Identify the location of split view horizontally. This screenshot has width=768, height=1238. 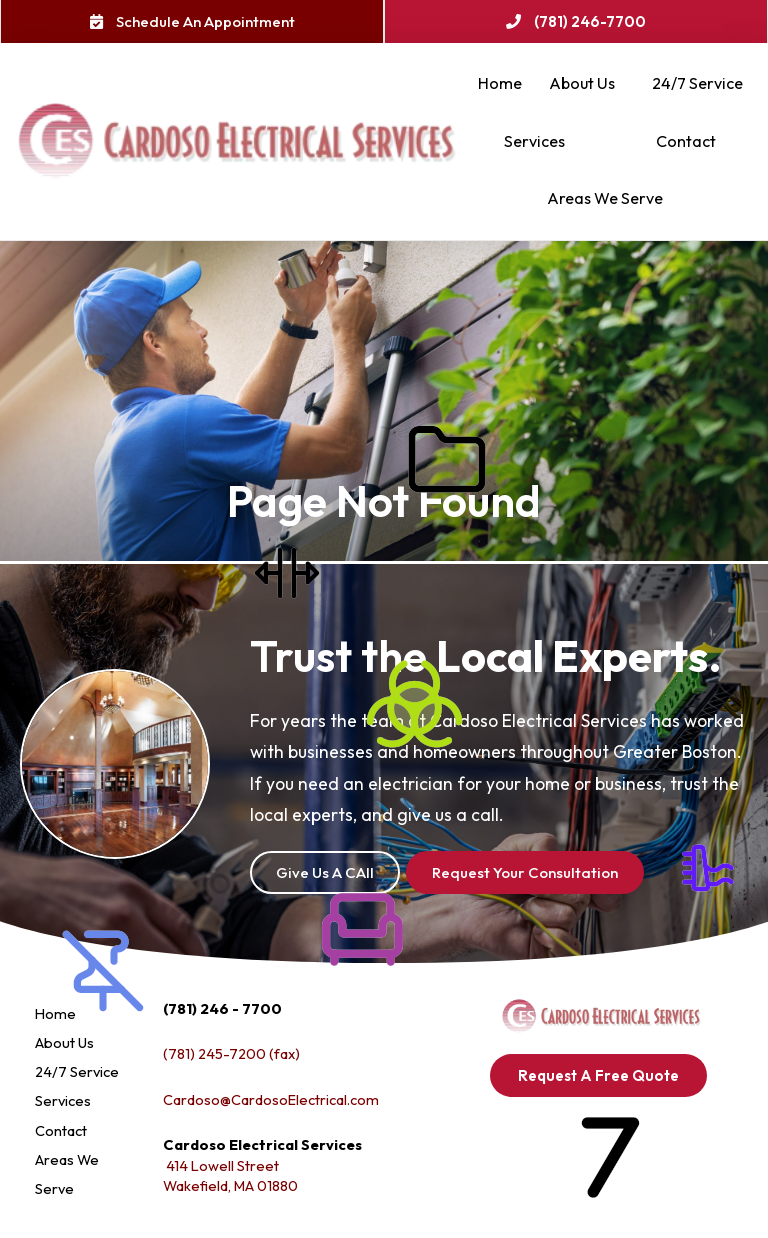
(287, 573).